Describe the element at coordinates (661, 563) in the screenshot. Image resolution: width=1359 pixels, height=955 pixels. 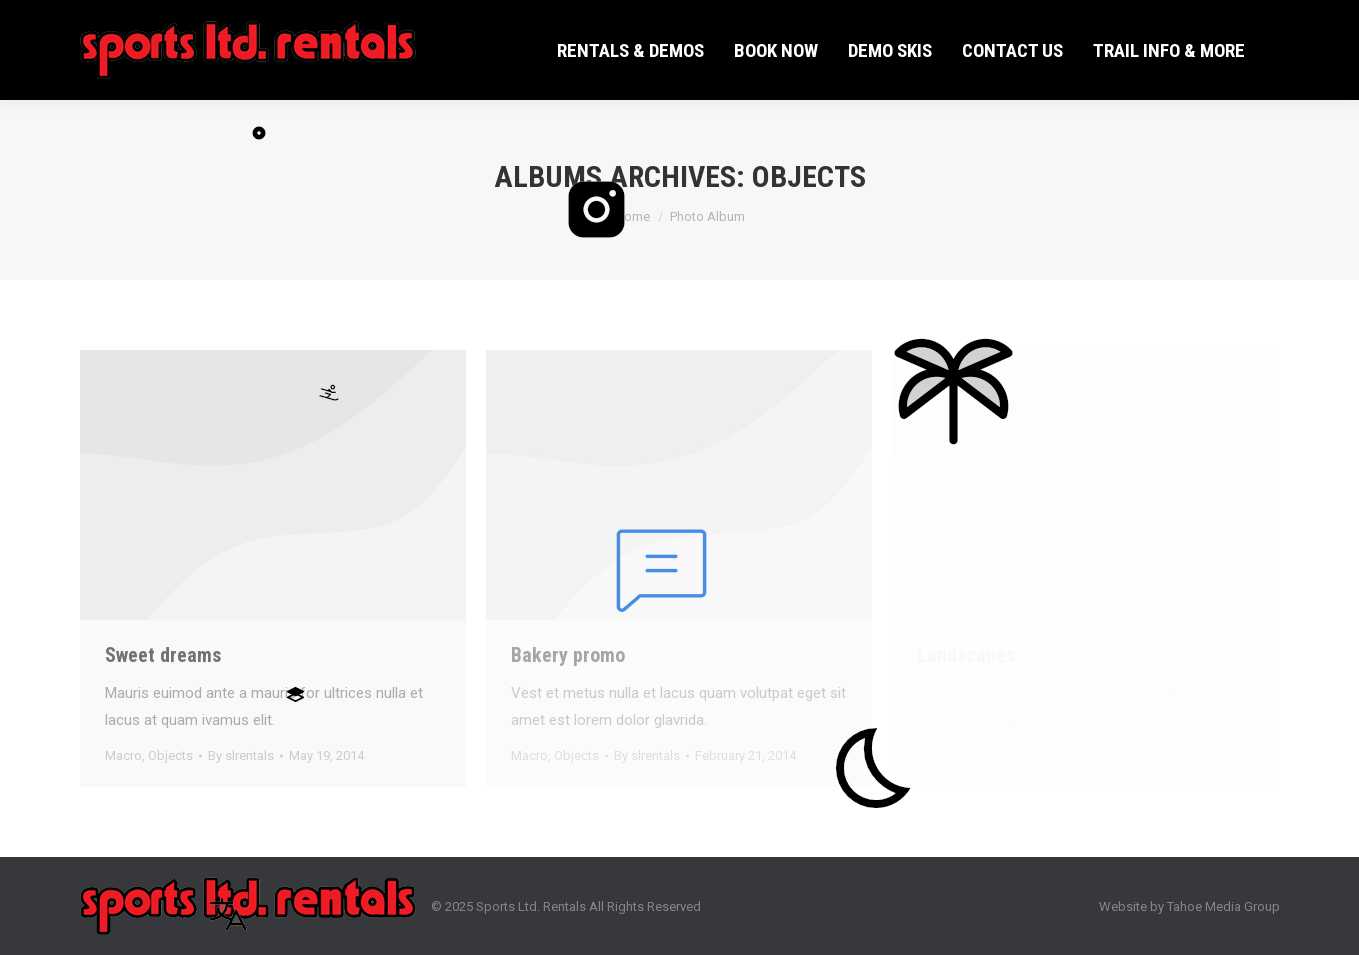
I see `open chat or messaging` at that location.